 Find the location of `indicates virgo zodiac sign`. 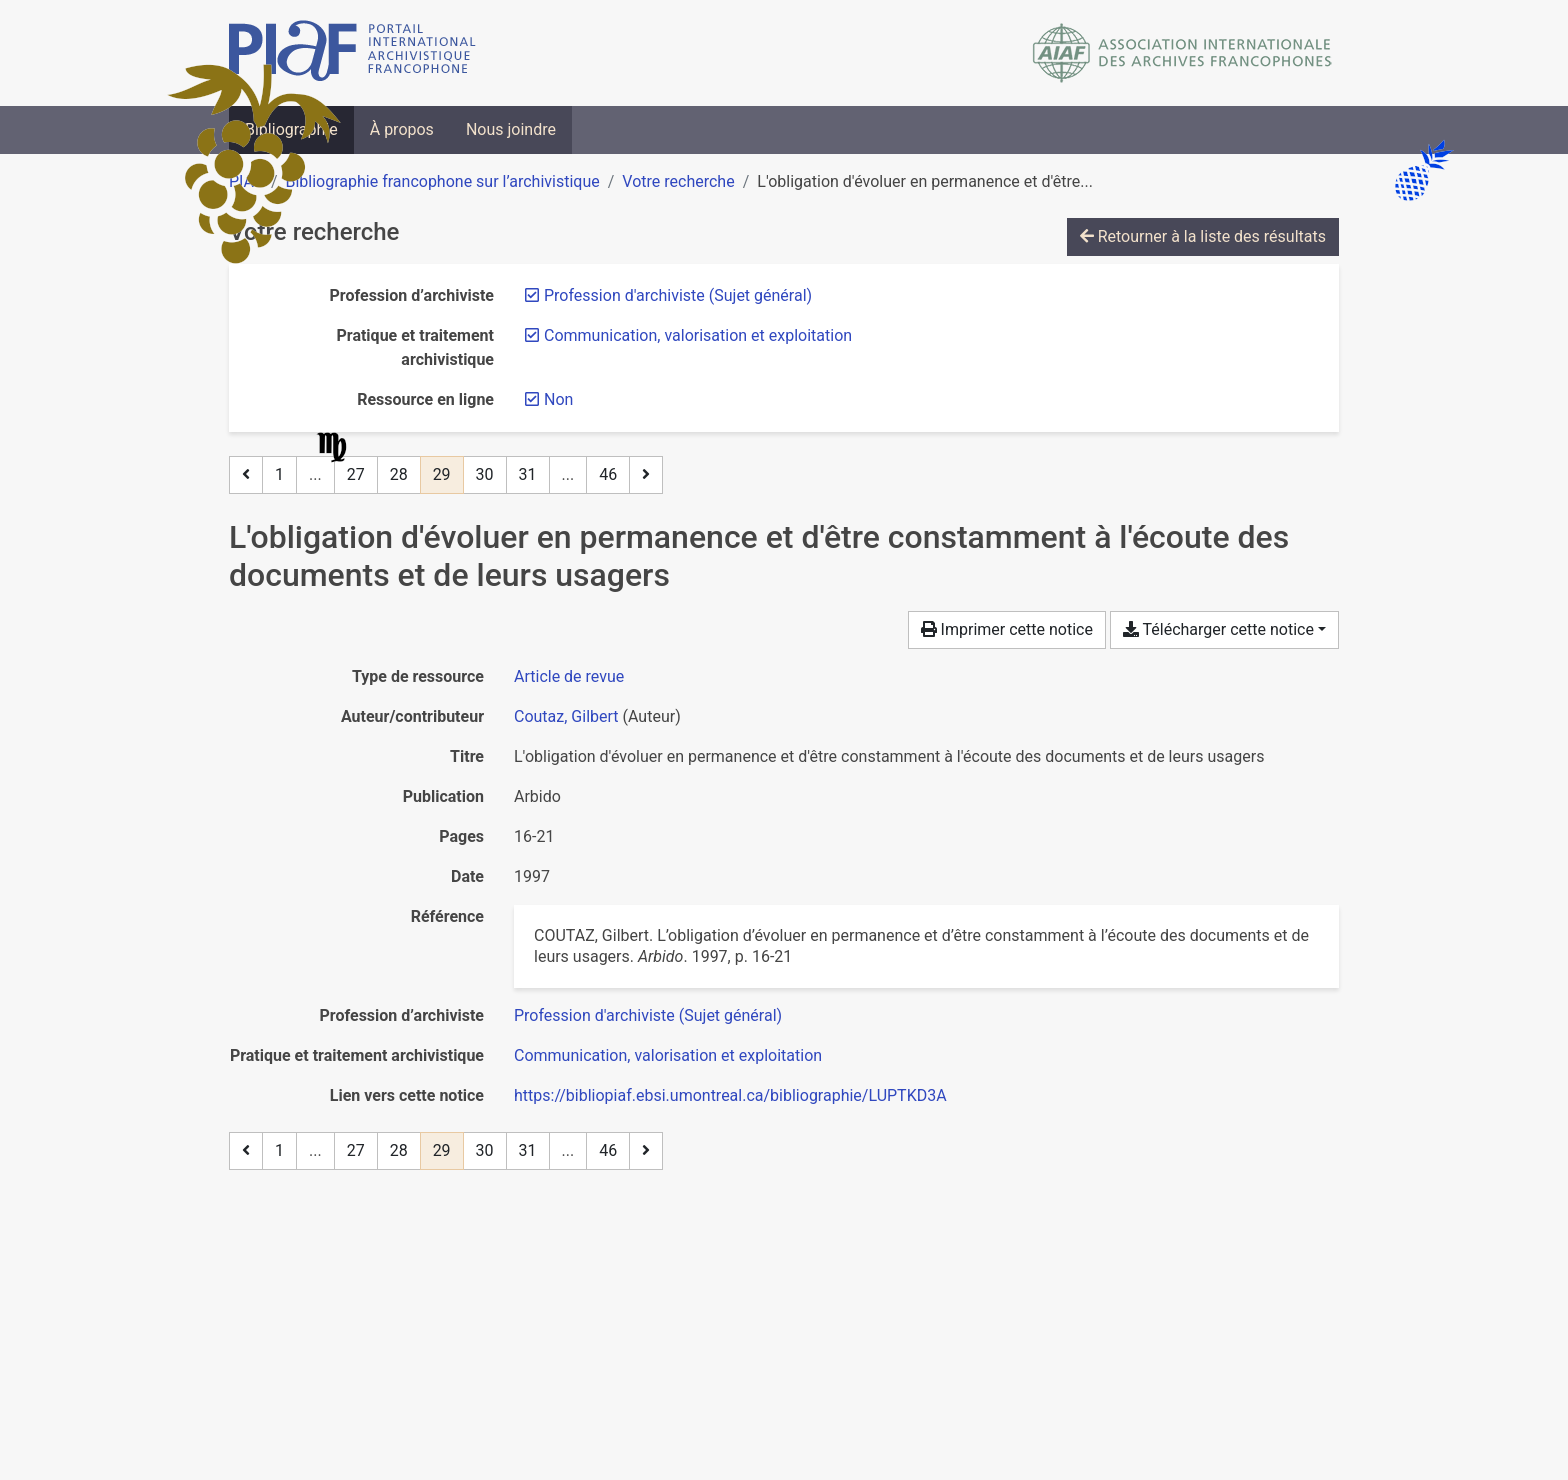

indicates virgo zodiac sign is located at coordinates (331, 447).